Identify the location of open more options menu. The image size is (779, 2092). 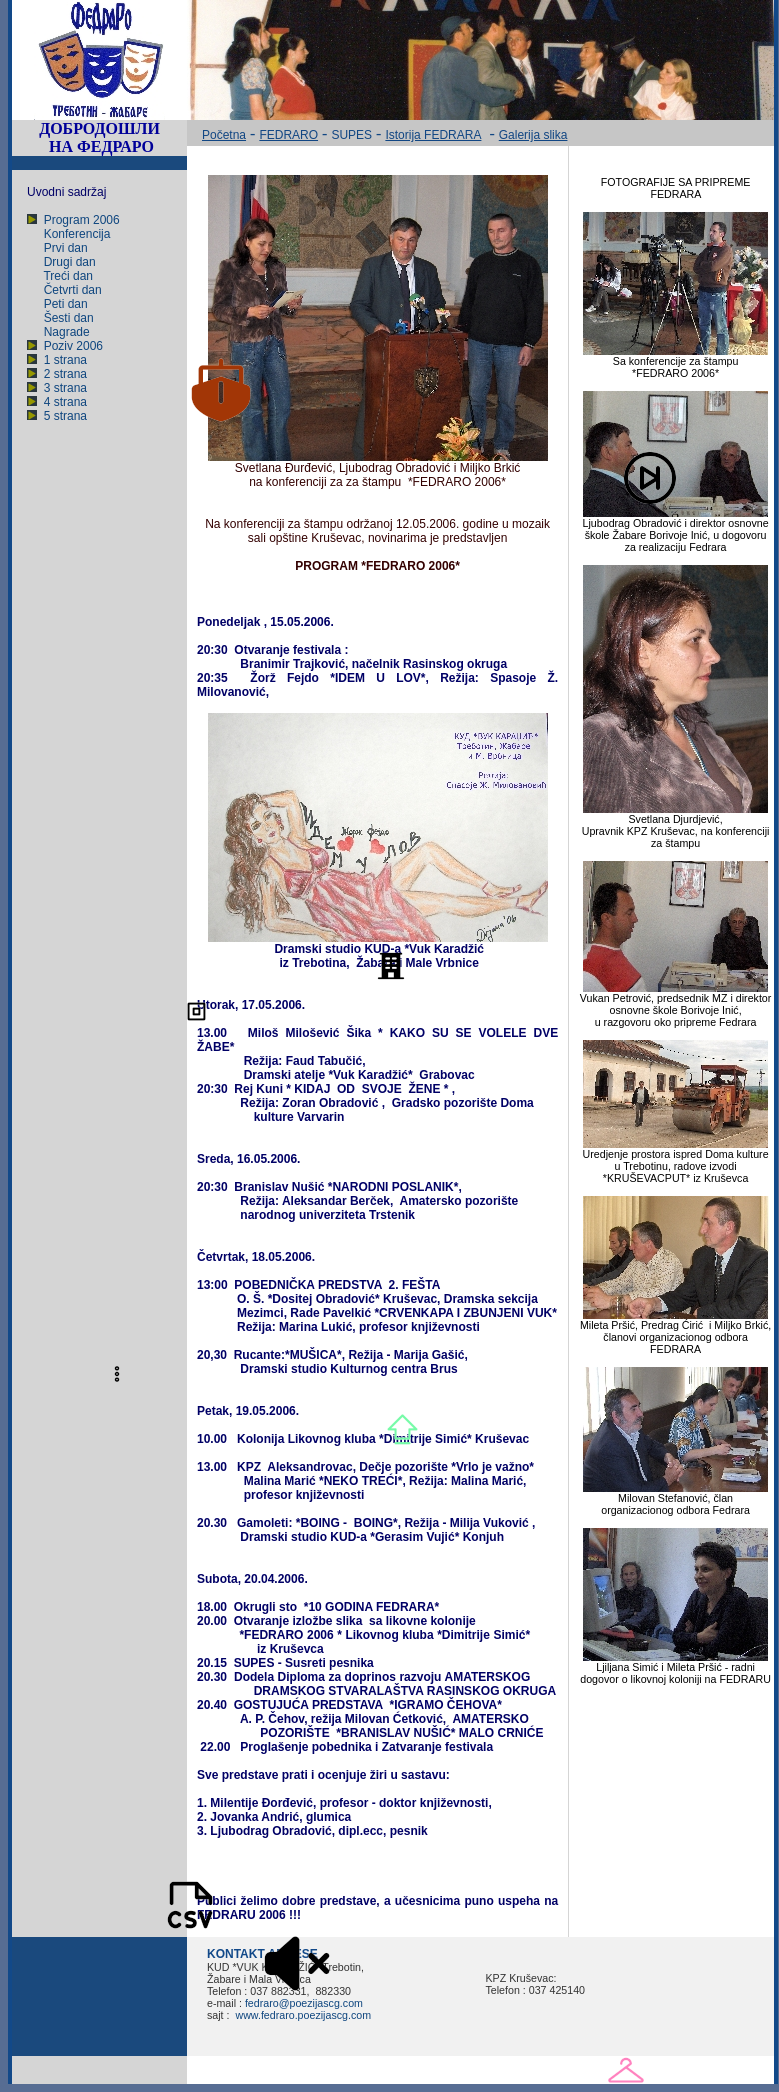
(117, 1374).